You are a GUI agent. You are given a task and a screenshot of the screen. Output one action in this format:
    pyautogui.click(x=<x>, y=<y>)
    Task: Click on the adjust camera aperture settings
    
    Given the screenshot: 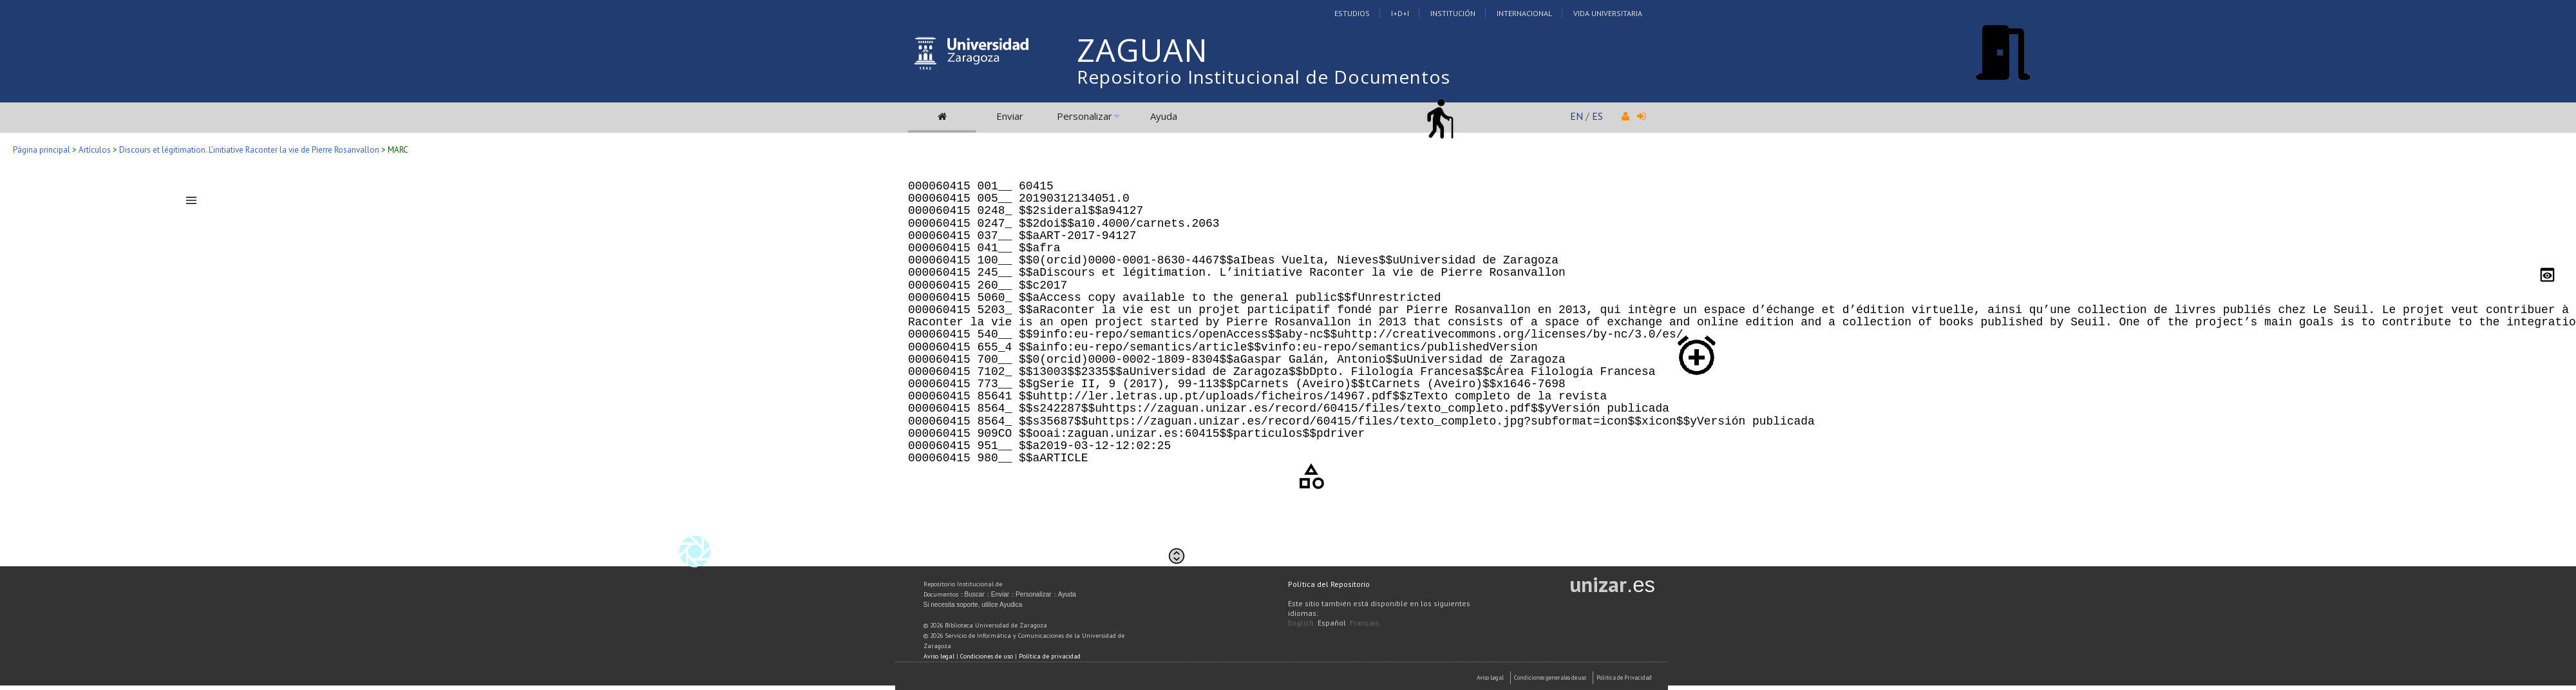 What is the action you would take?
    pyautogui.click(x=695, y=551)
    